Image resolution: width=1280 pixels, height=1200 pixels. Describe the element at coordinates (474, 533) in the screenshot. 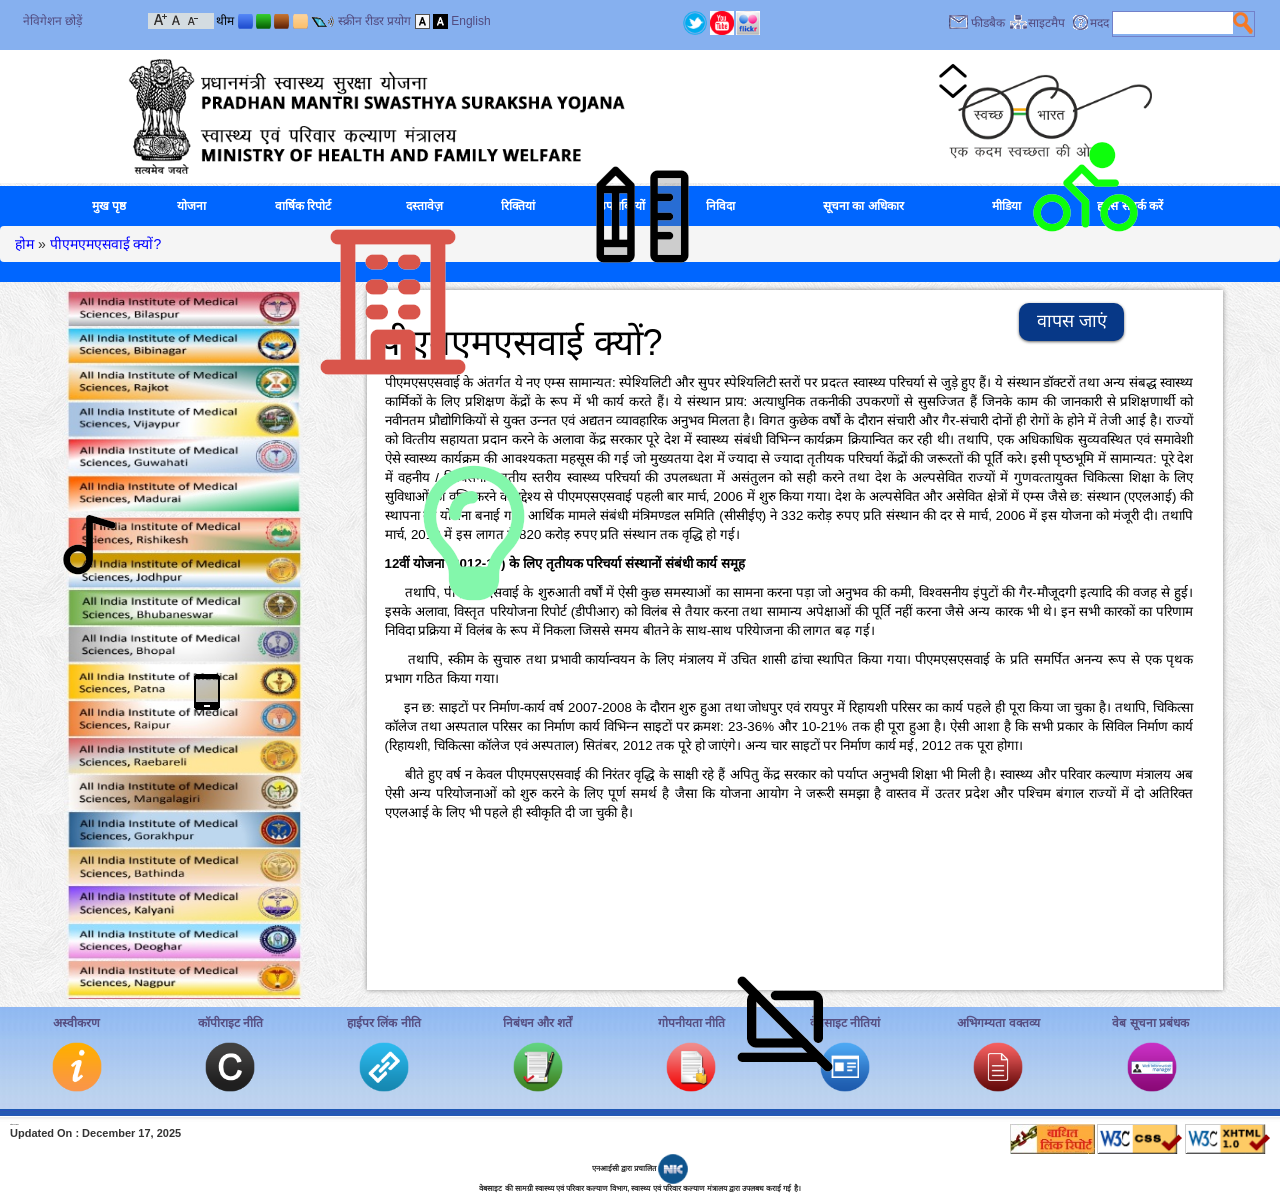

I see `view tips or helpful suggestions` at that location.